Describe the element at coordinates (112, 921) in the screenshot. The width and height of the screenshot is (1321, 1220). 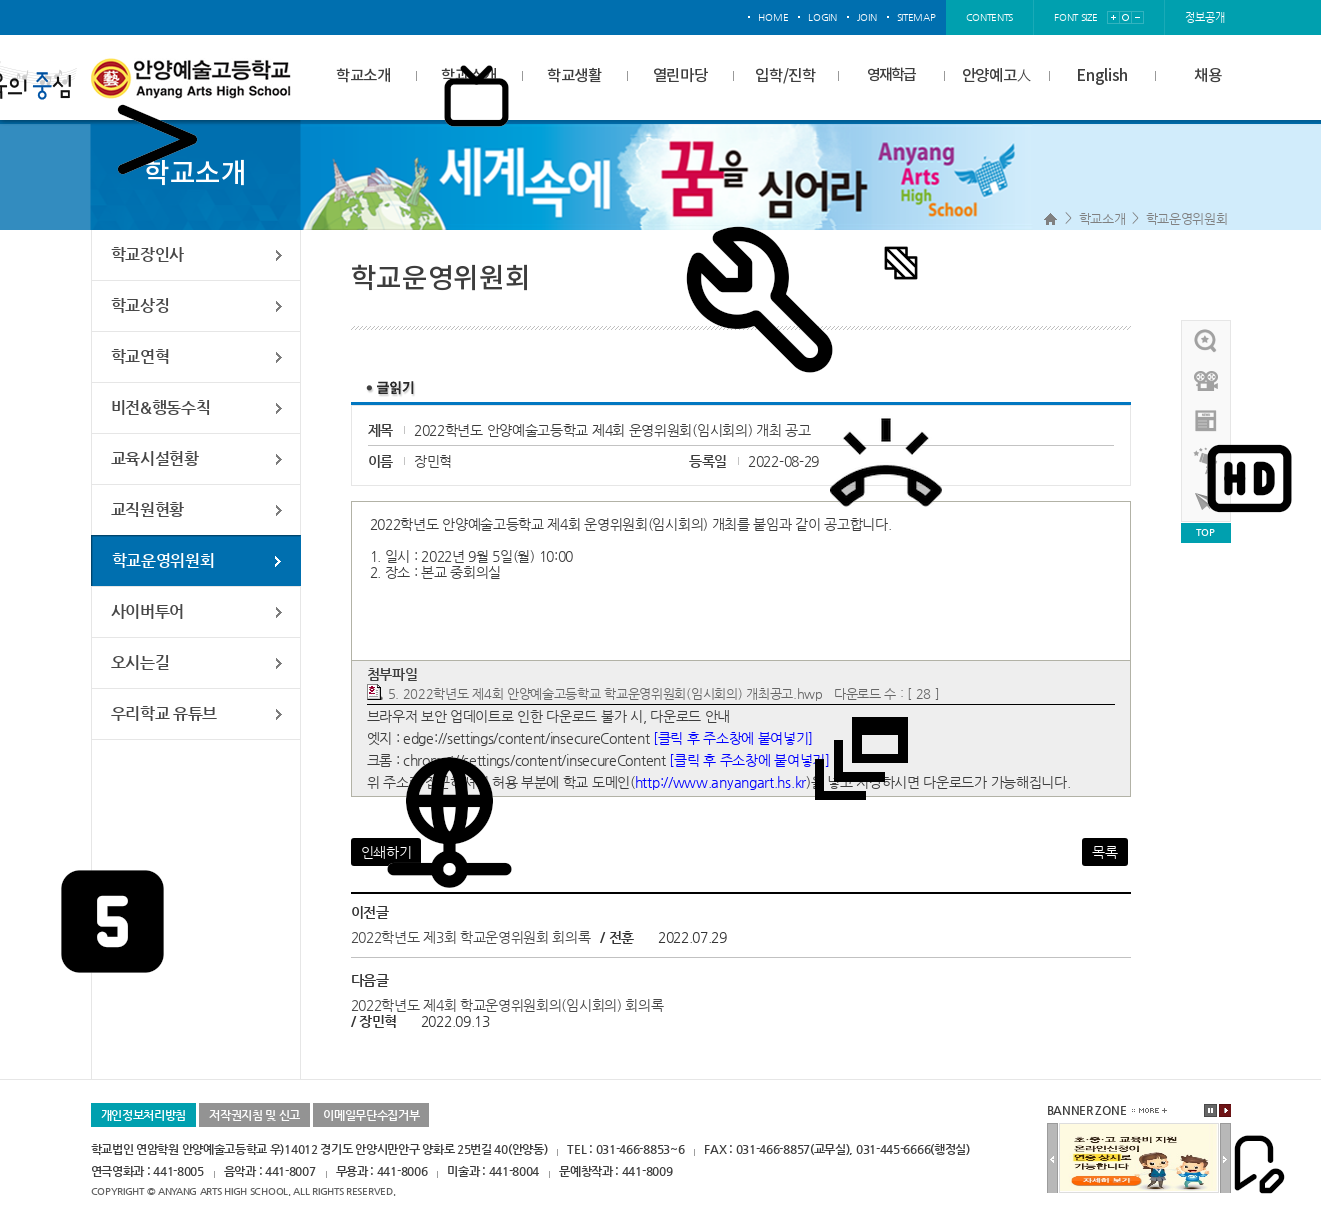
I see `indicates step 5 in a numbered sequence` at that location.